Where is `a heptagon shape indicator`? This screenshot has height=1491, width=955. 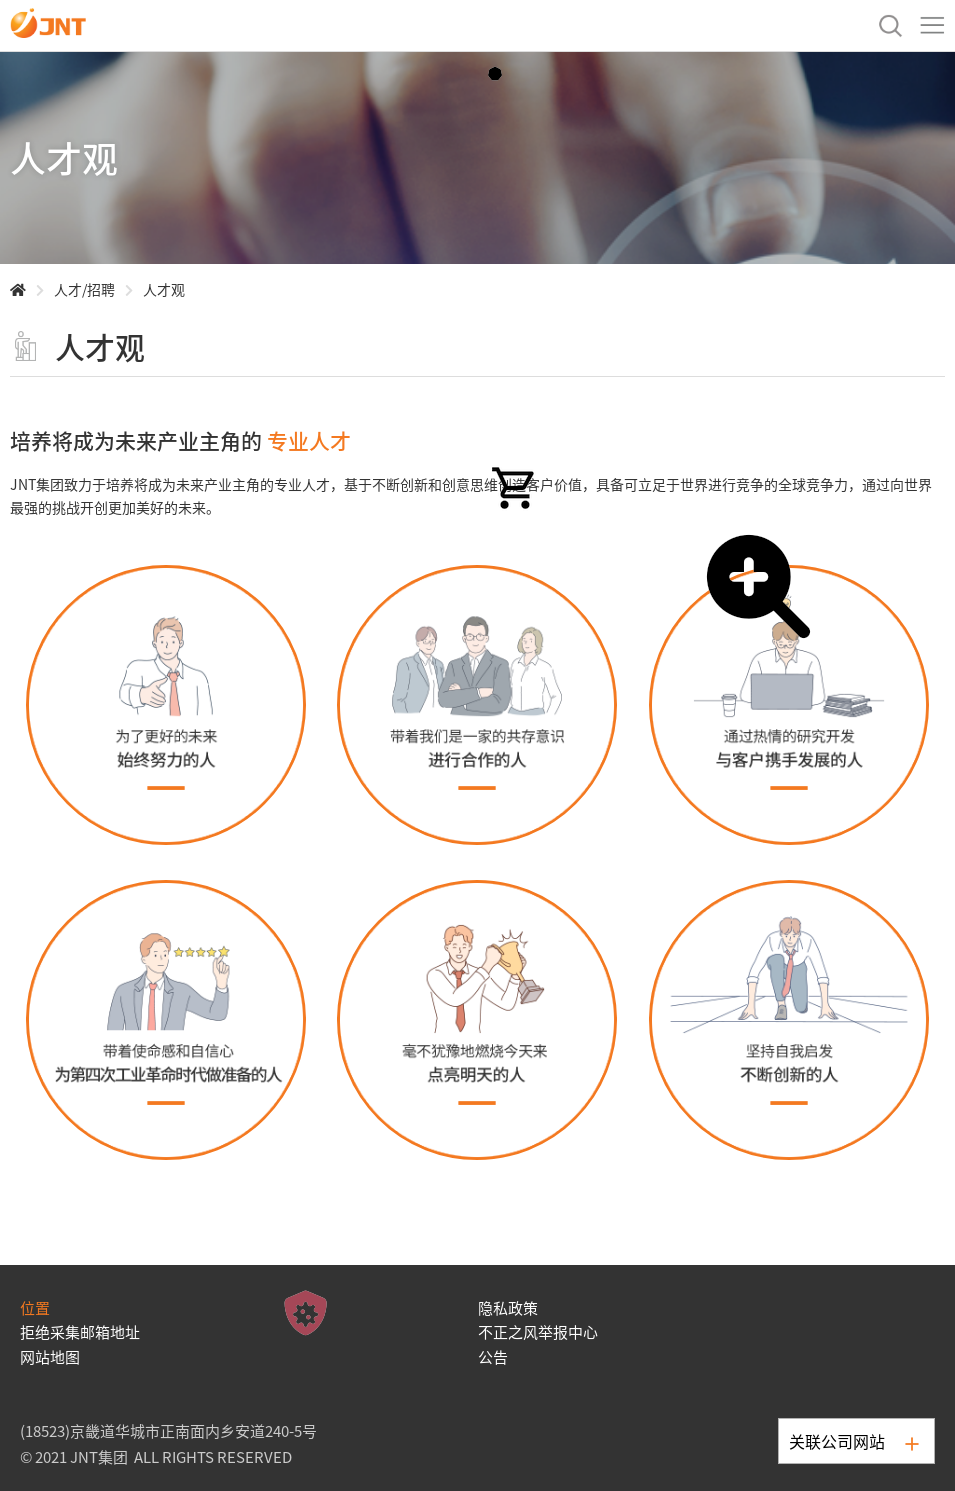
a heptagon shape indicator is located at coordinates (495, 74).